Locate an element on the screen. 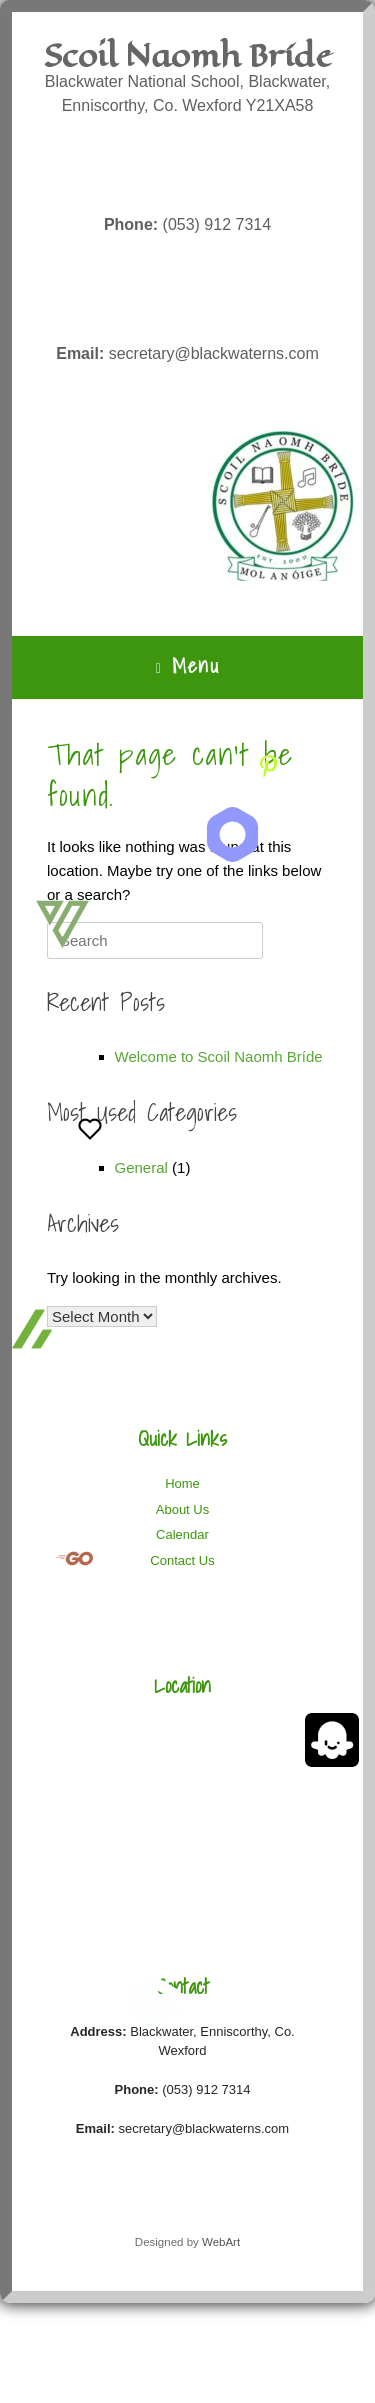 This screenshot has height=2403, width=375. add to favorites is located at coordinates (90, 1129).